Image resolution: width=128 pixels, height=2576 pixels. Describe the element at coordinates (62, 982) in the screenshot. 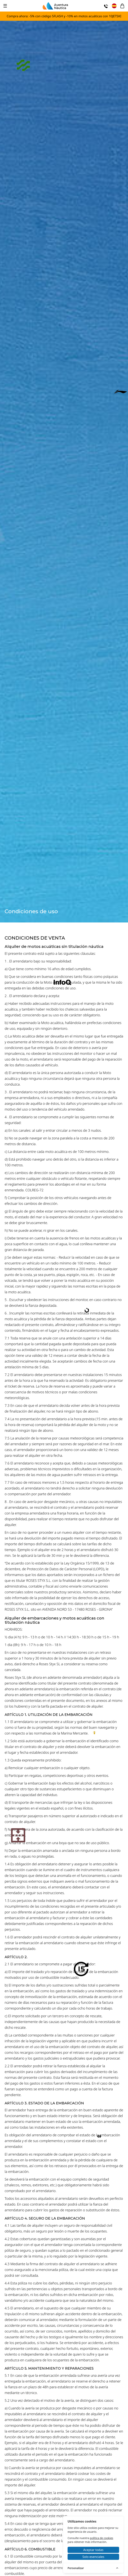

I see `visit the InfoQ website` at that location.